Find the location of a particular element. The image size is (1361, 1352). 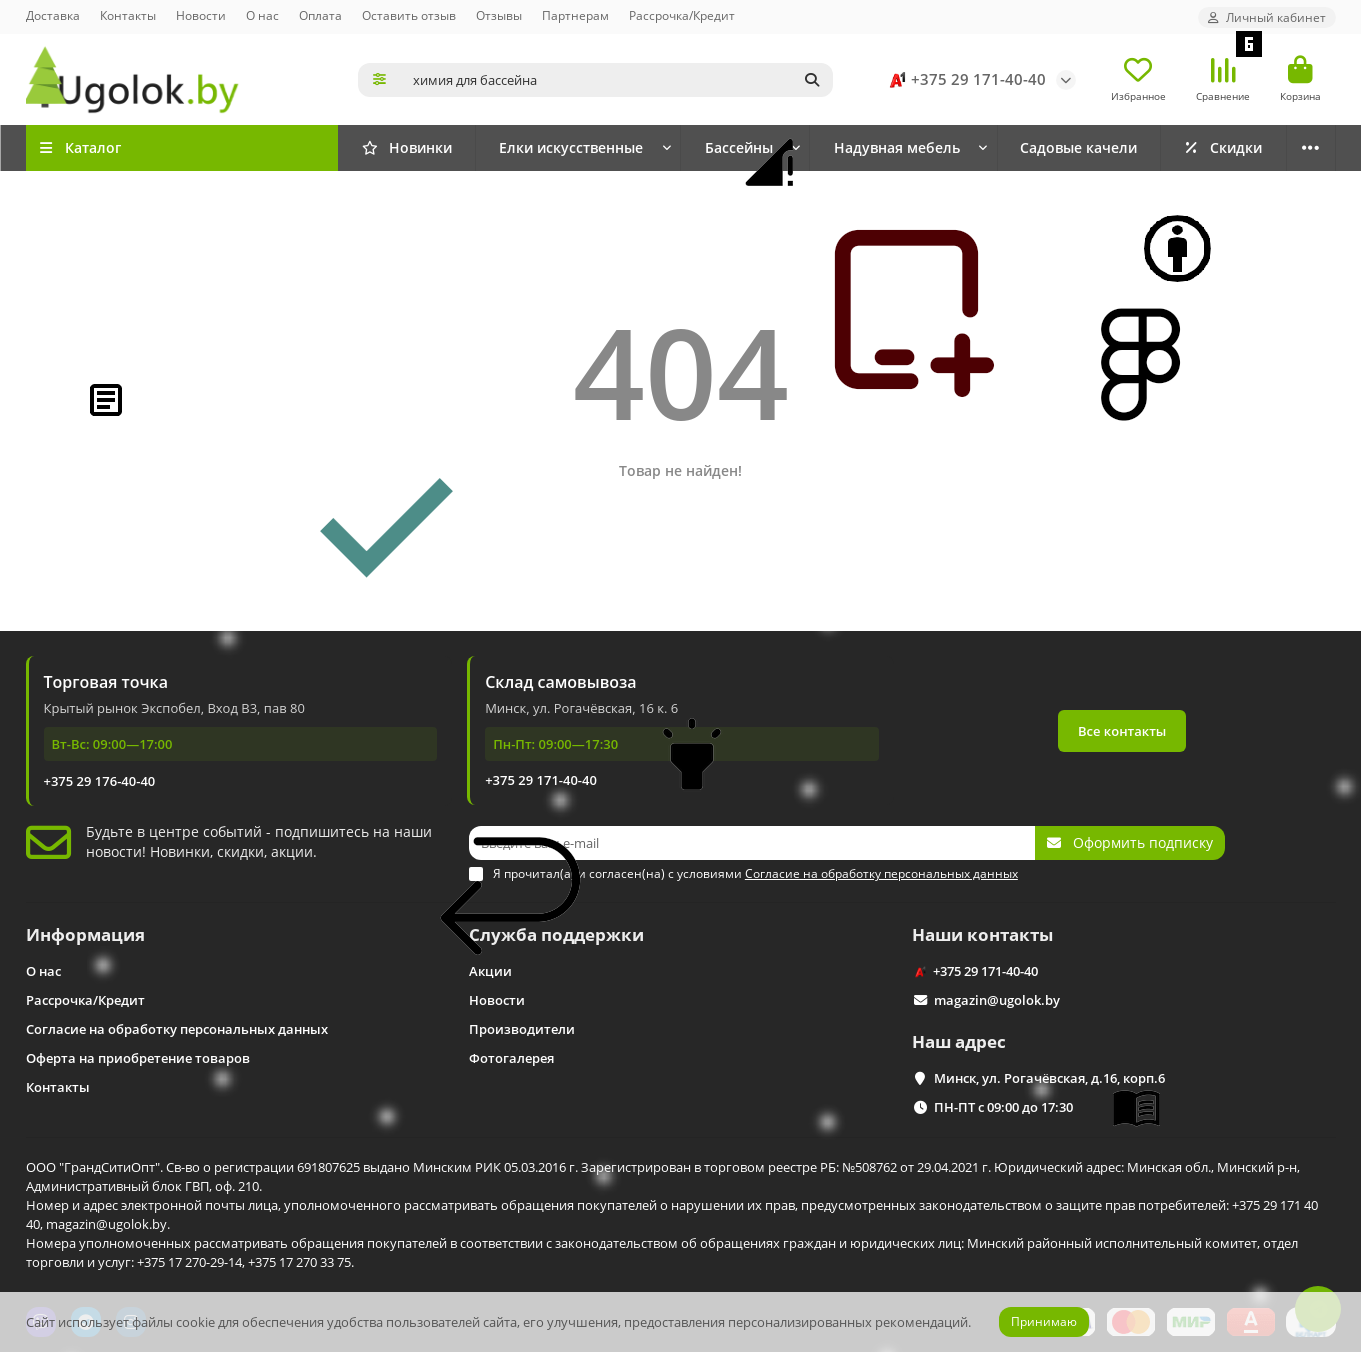

indicates full cellular signal but no internet connection is located at coordinates (767, 160).